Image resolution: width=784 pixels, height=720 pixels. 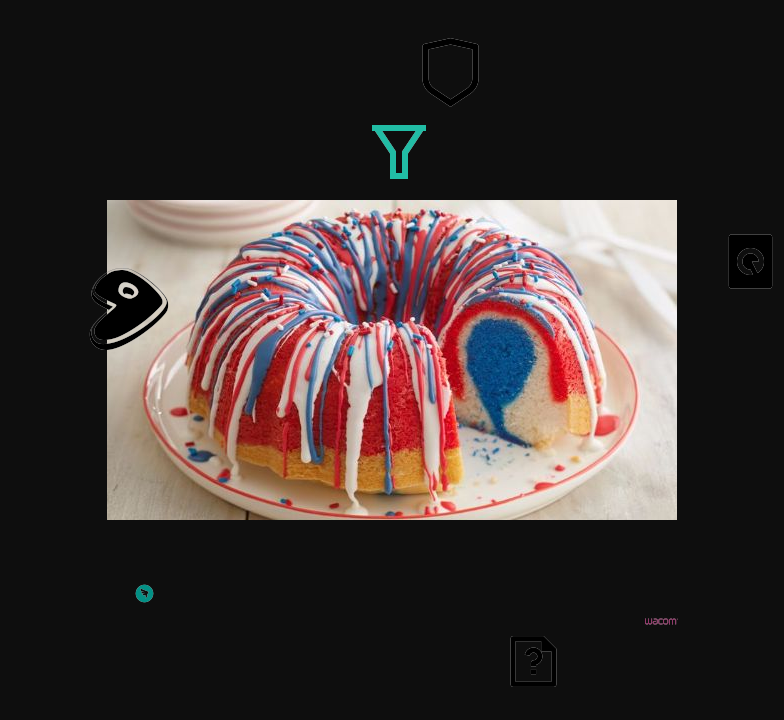 I want to click on filter or sort content, so click(x=399, y=149).